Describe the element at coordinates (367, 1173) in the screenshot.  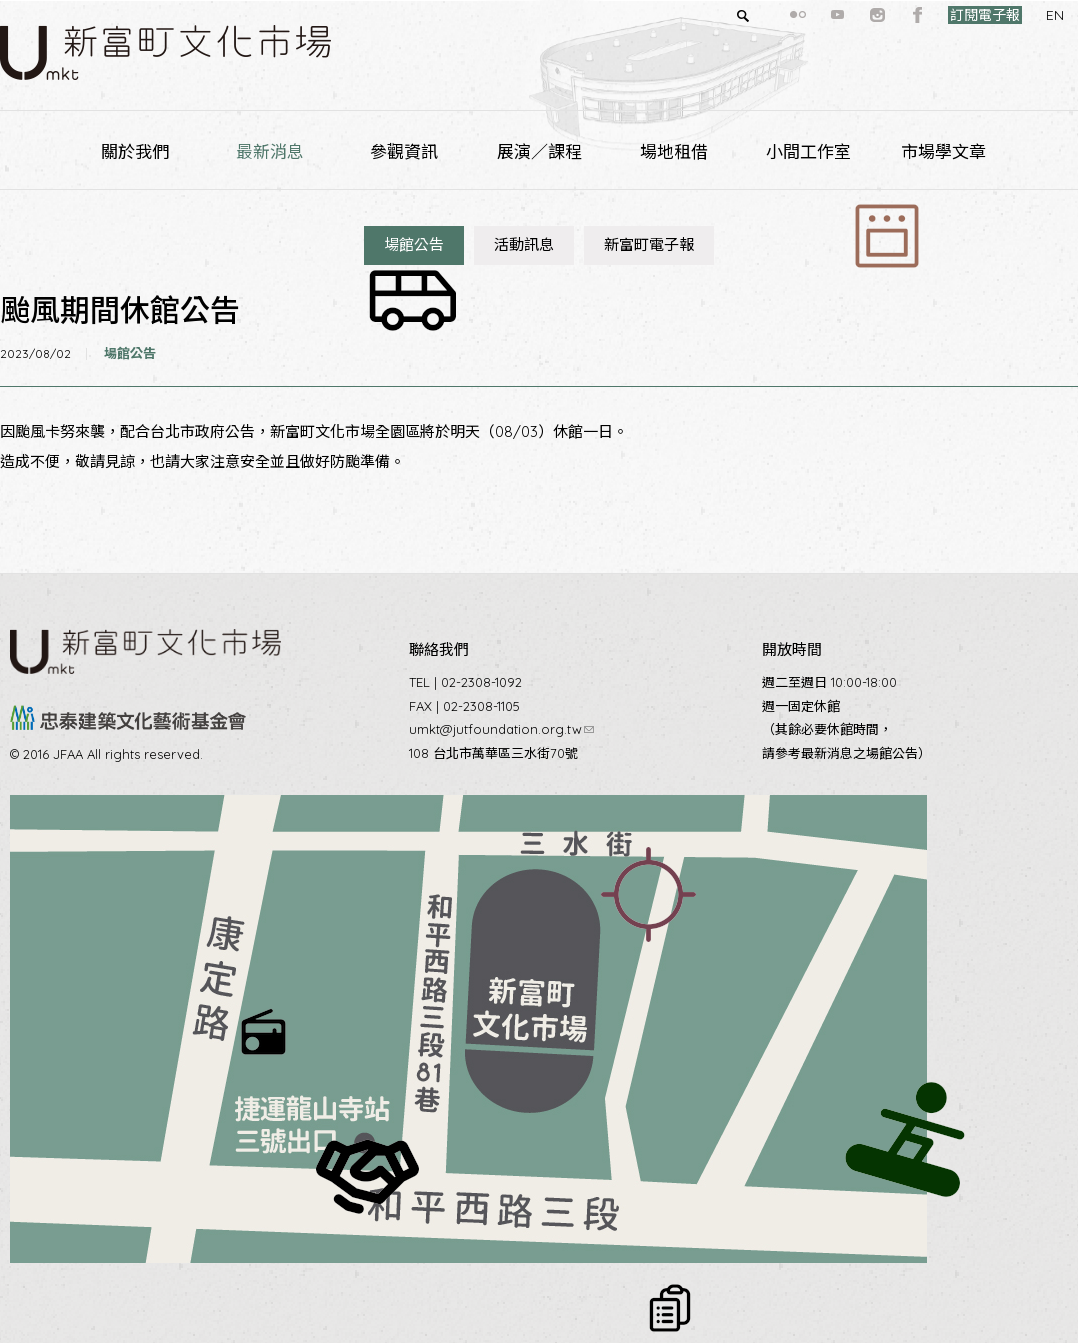
I see `indicates a partnership or collaboration` at that location.